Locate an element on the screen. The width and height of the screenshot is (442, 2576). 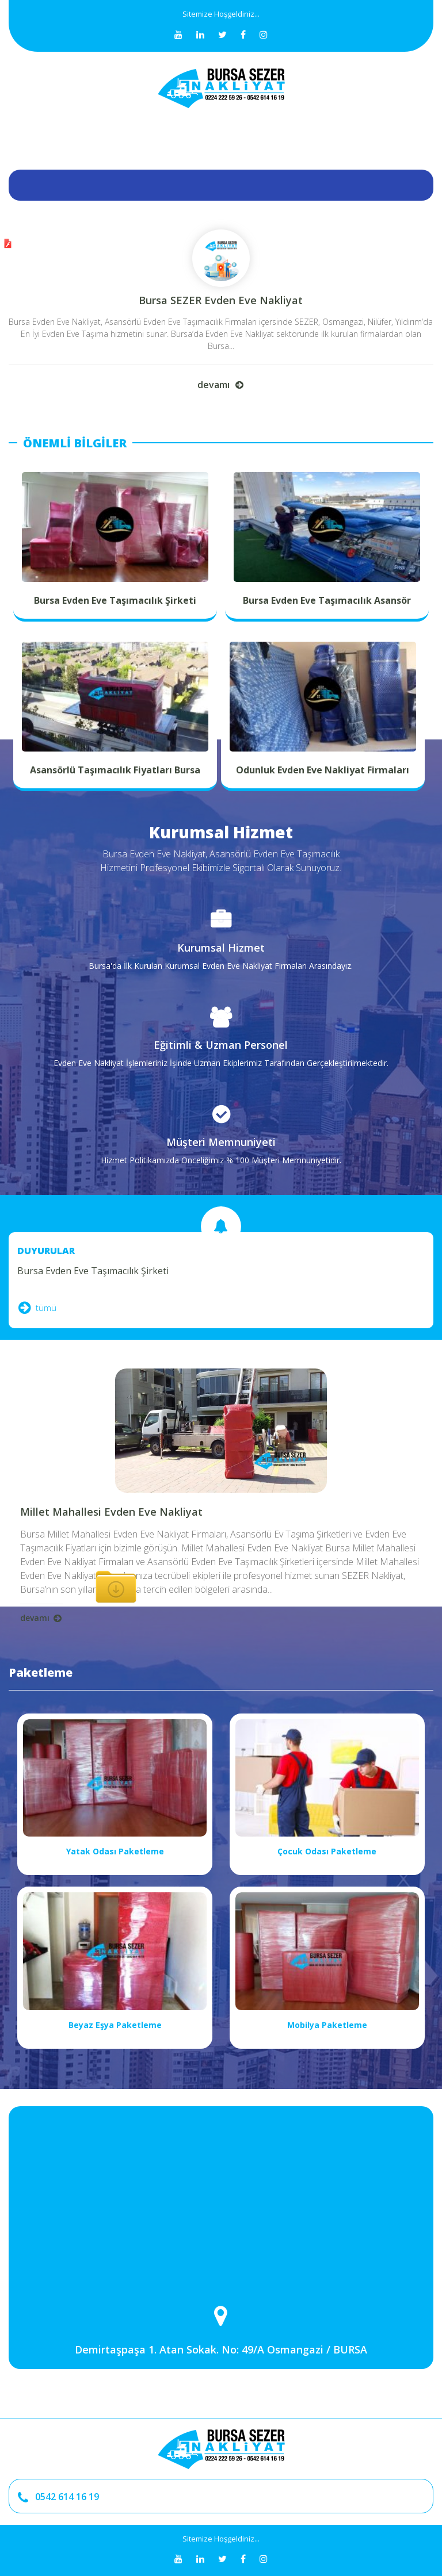
access your downloads folder is located at coordinates (116, 1586).